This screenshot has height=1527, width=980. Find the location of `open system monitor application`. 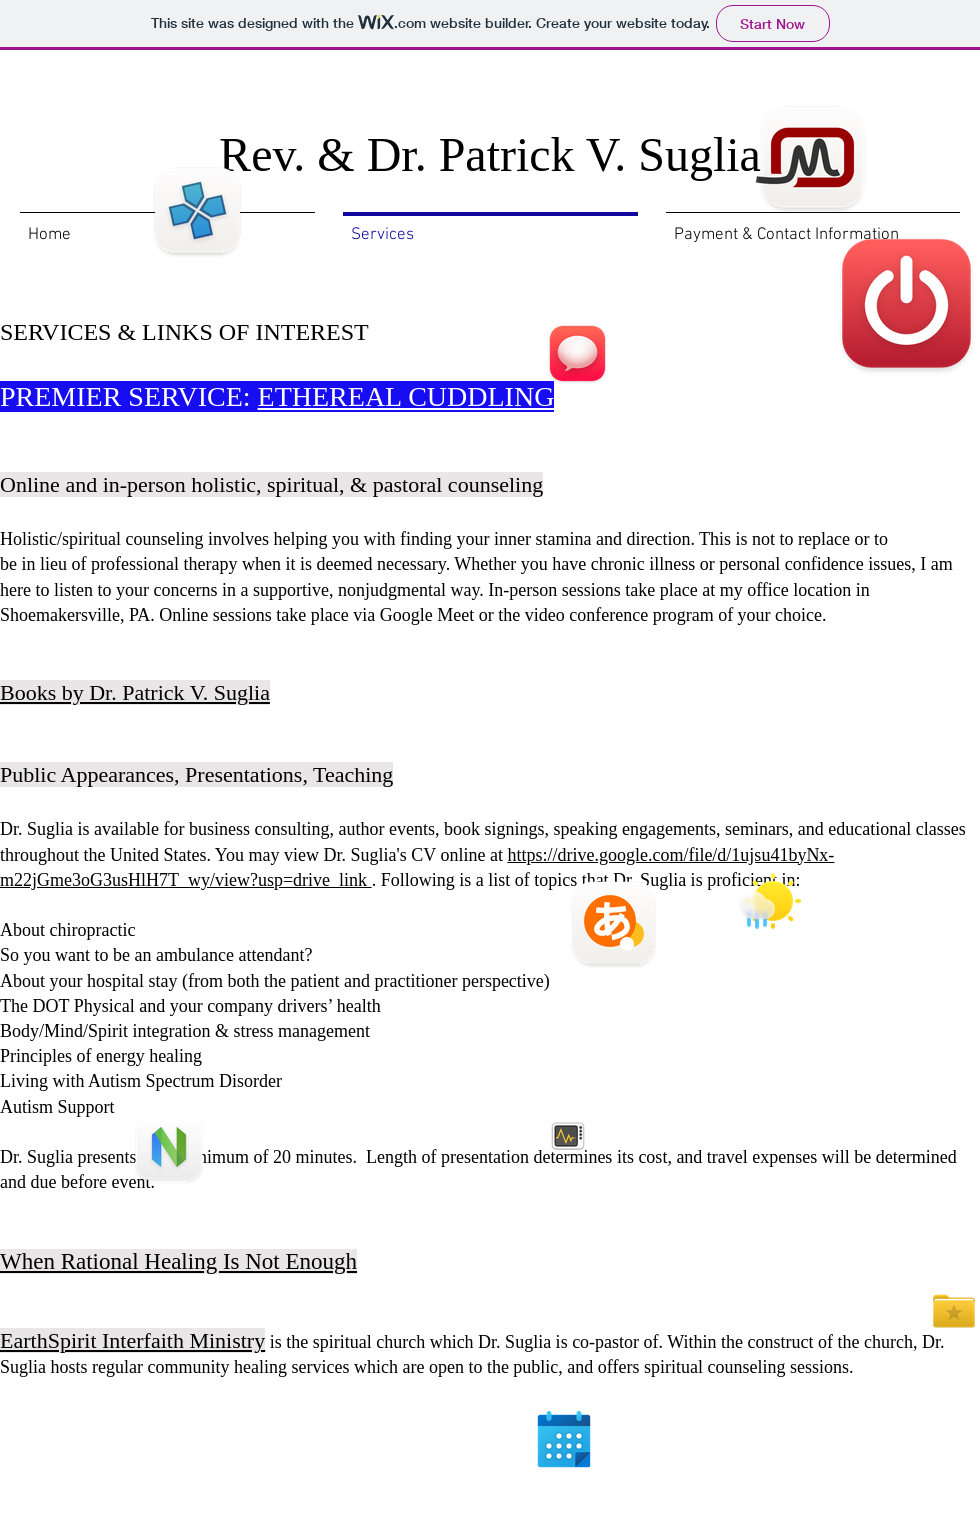

open system monitor application is located at coordinates (568, 1136).